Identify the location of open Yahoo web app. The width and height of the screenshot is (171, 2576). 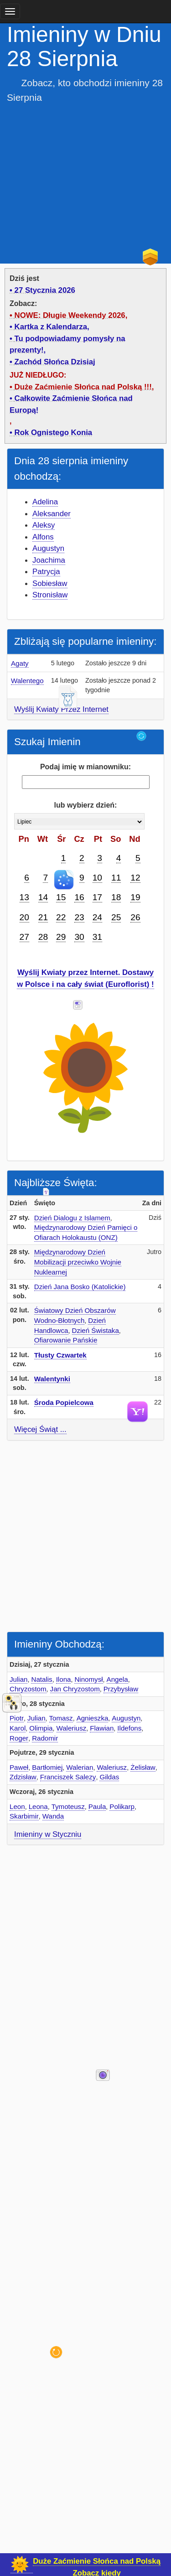
(137, 1411).